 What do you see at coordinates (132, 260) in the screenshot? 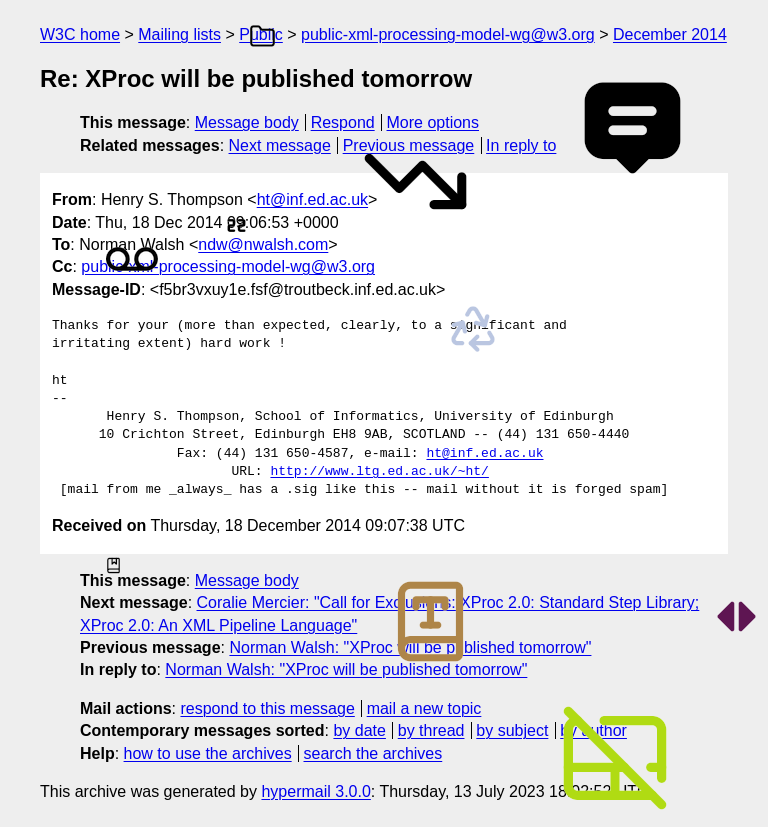
I see `access voicemail messages` at bounding box center [132, 260].